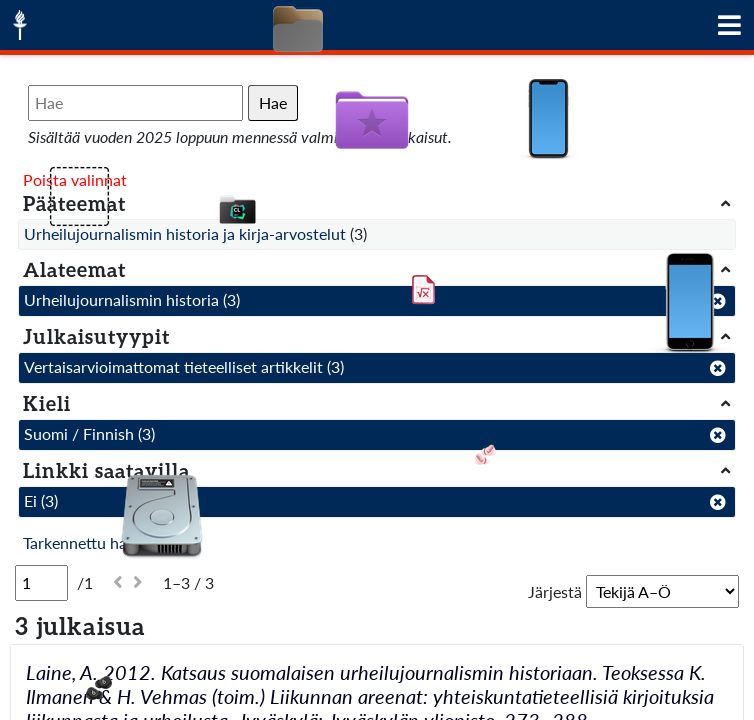  I want to click on access startup disk settings, so click(162, 518).